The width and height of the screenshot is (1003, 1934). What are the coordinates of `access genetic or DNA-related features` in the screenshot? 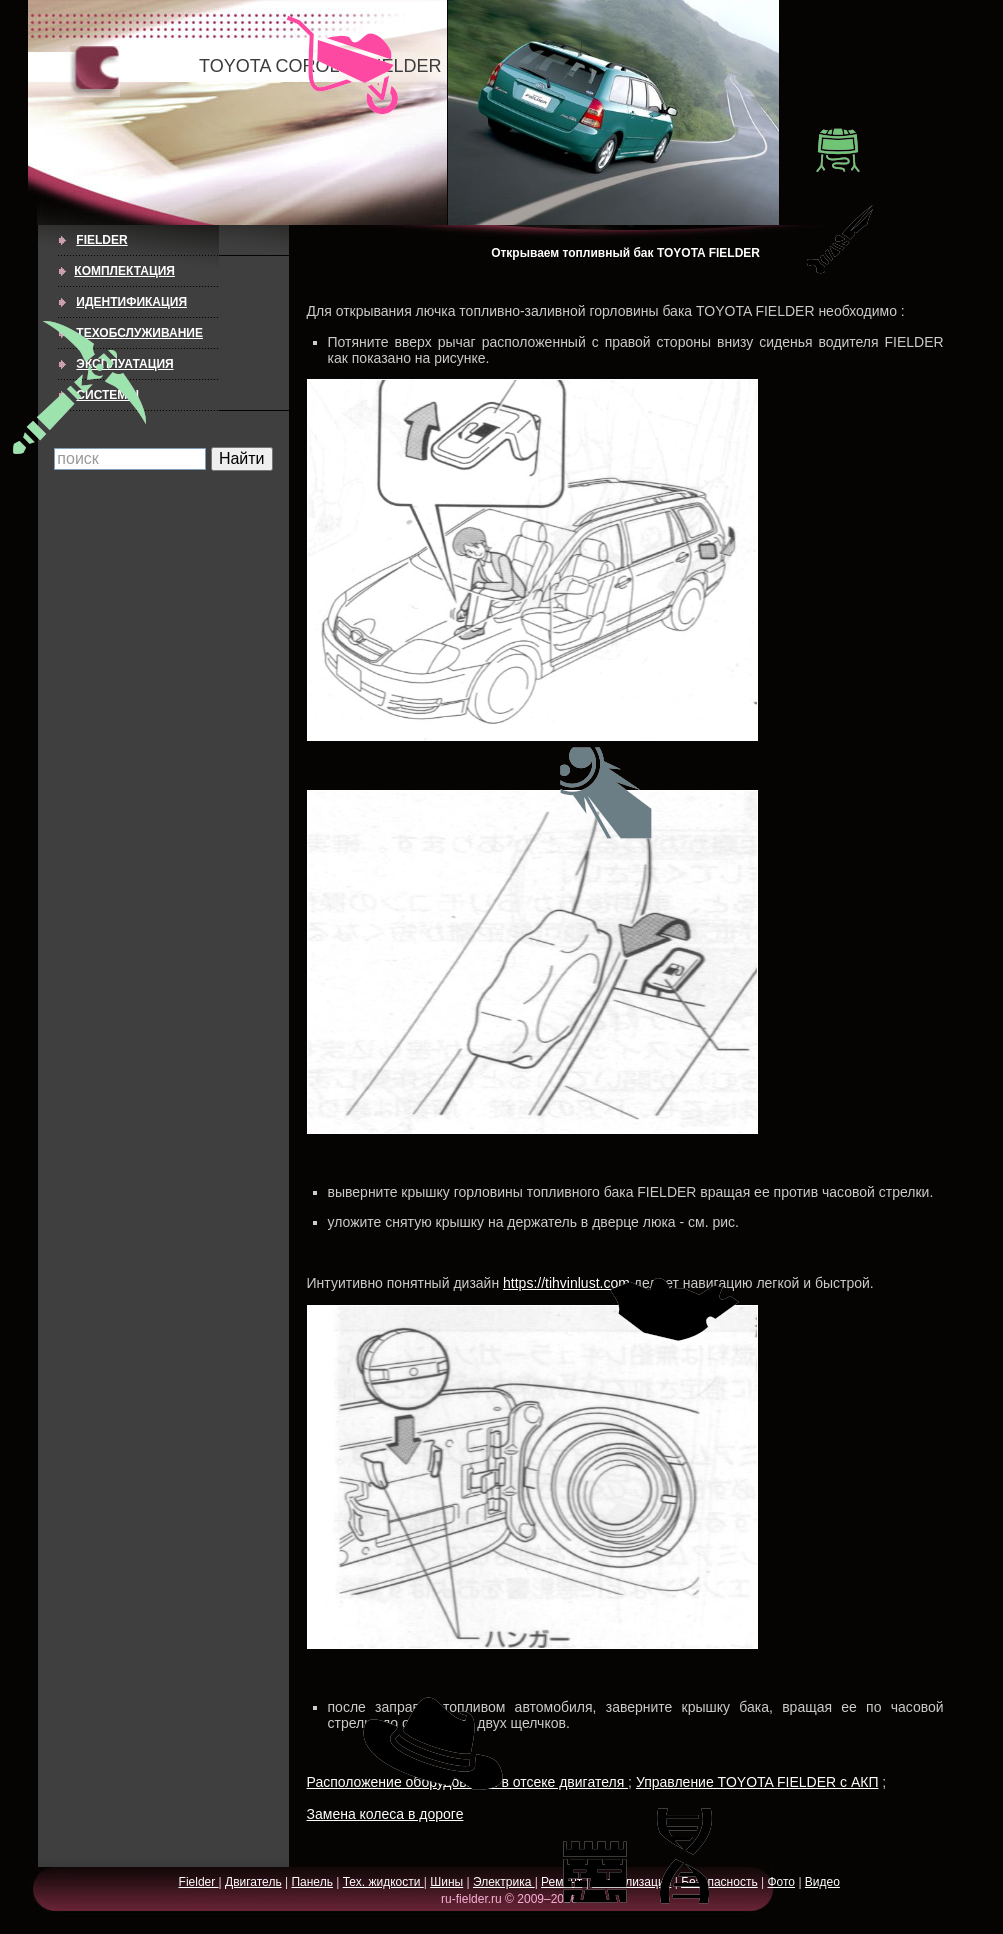 It's located at (685, 1856).